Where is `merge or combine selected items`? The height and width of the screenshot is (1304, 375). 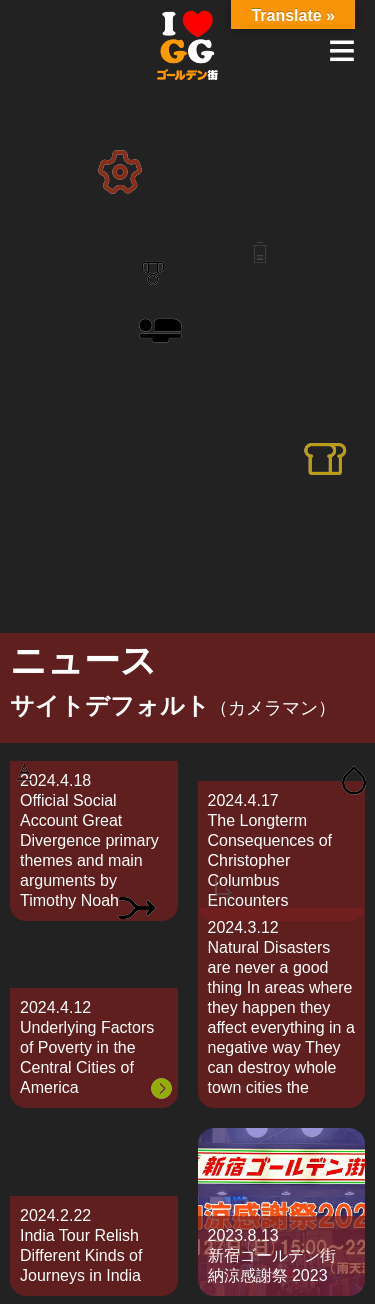
merge or combine selected items is located at coordinates (137, 908).